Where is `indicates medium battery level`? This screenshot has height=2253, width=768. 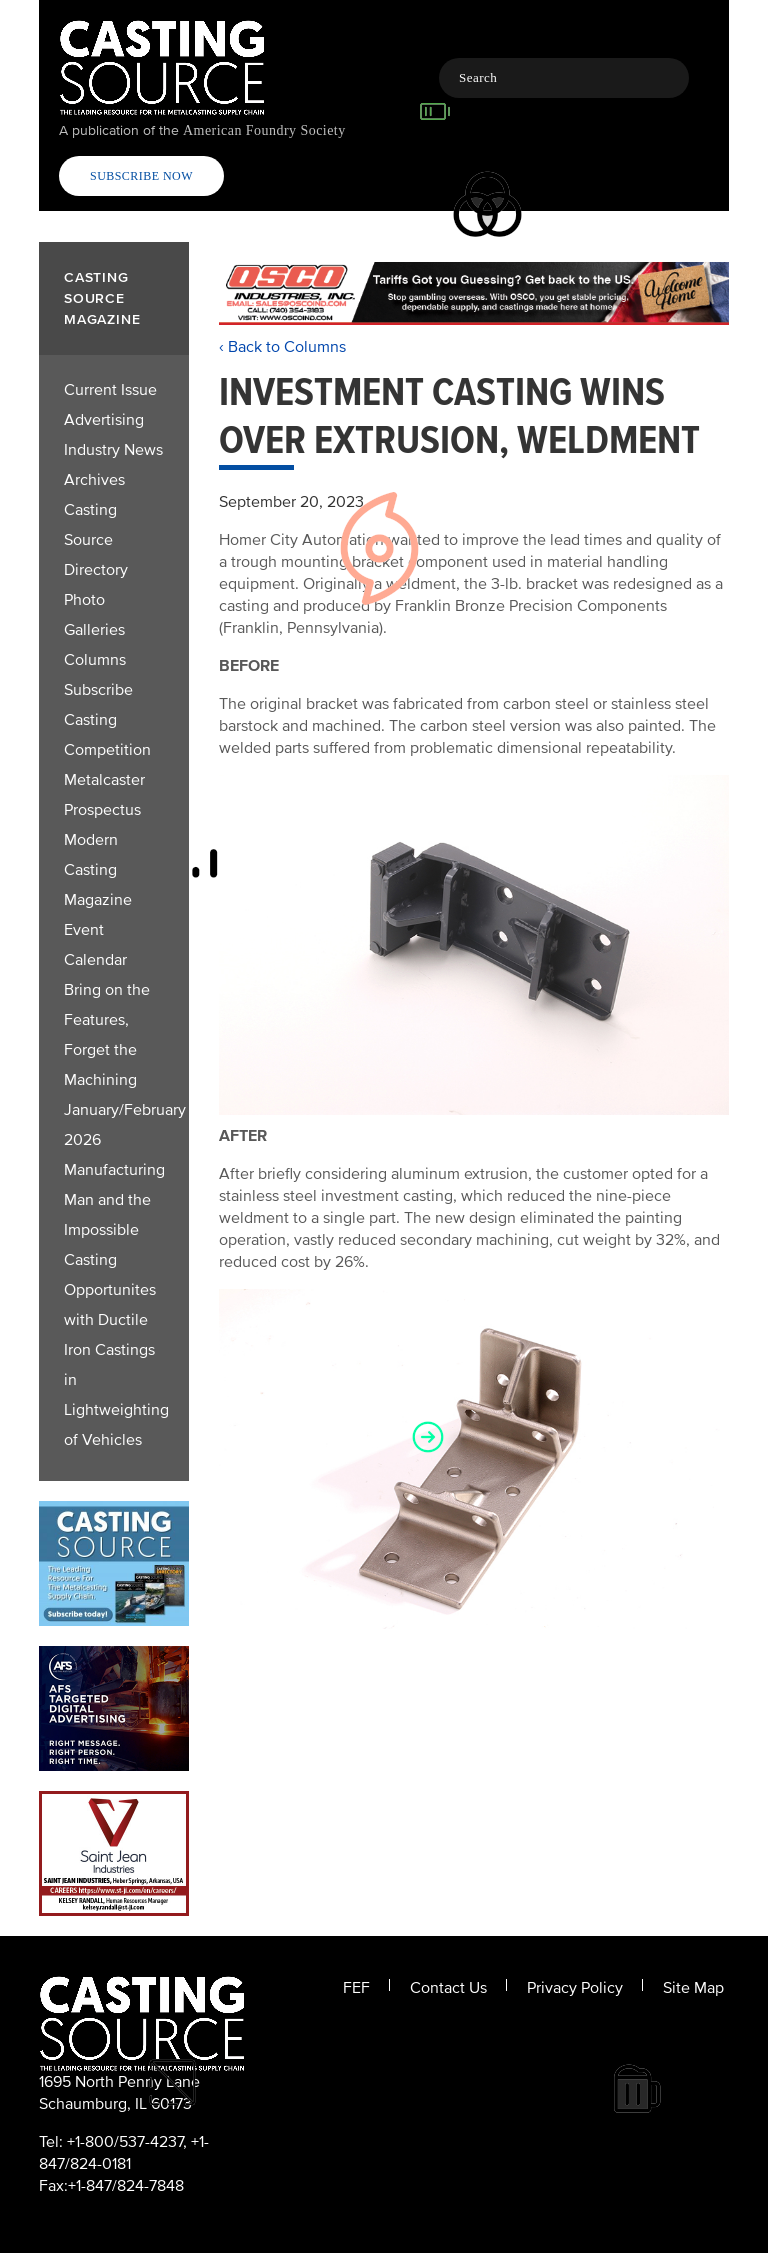
indicates medium battery level is located at coordinates (434, 111).